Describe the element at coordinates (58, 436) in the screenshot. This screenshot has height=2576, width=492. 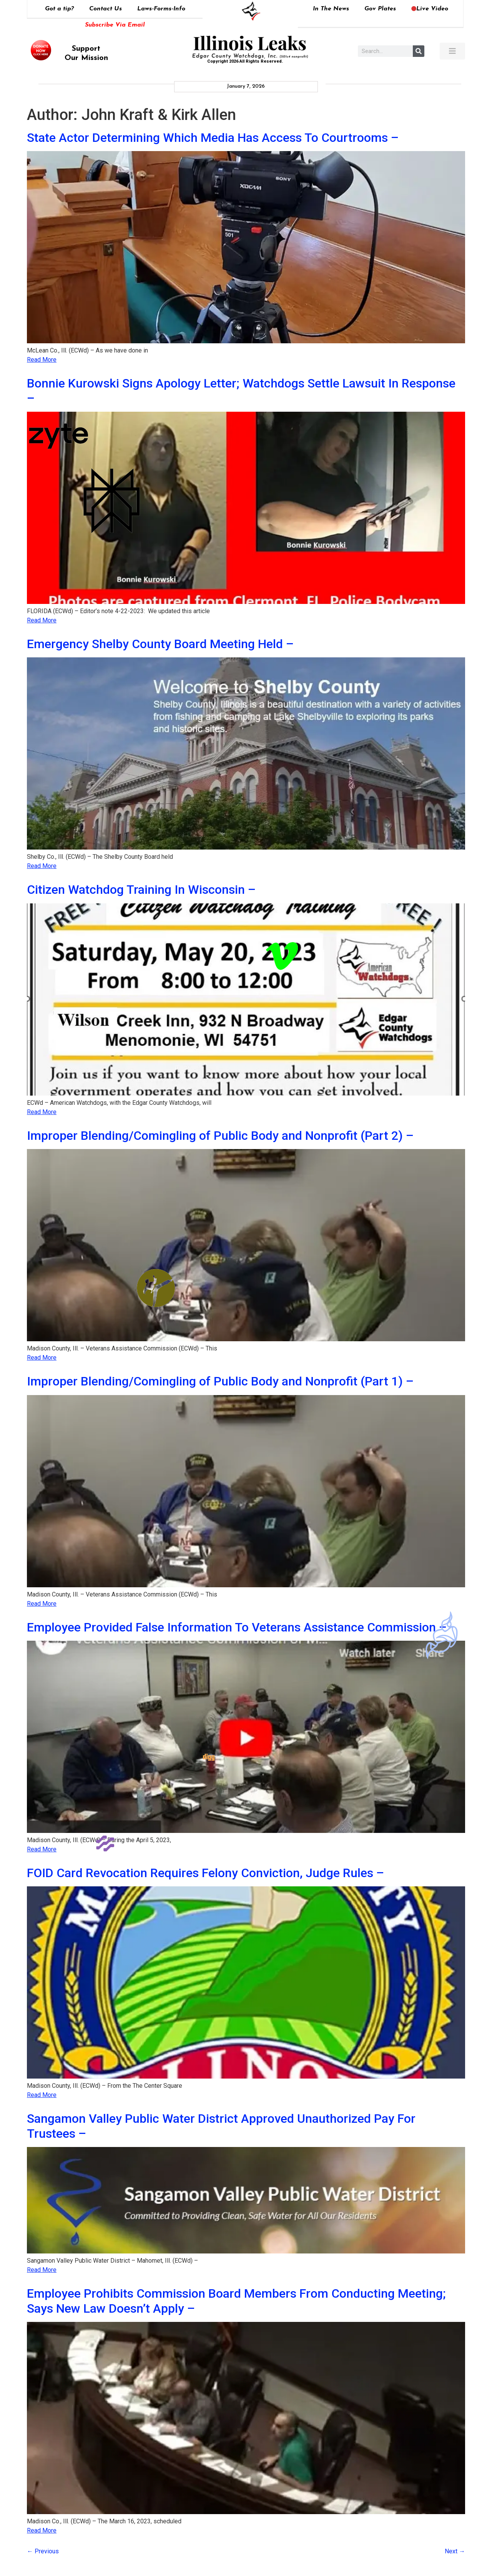
I see `Zyte company logo` at that location.